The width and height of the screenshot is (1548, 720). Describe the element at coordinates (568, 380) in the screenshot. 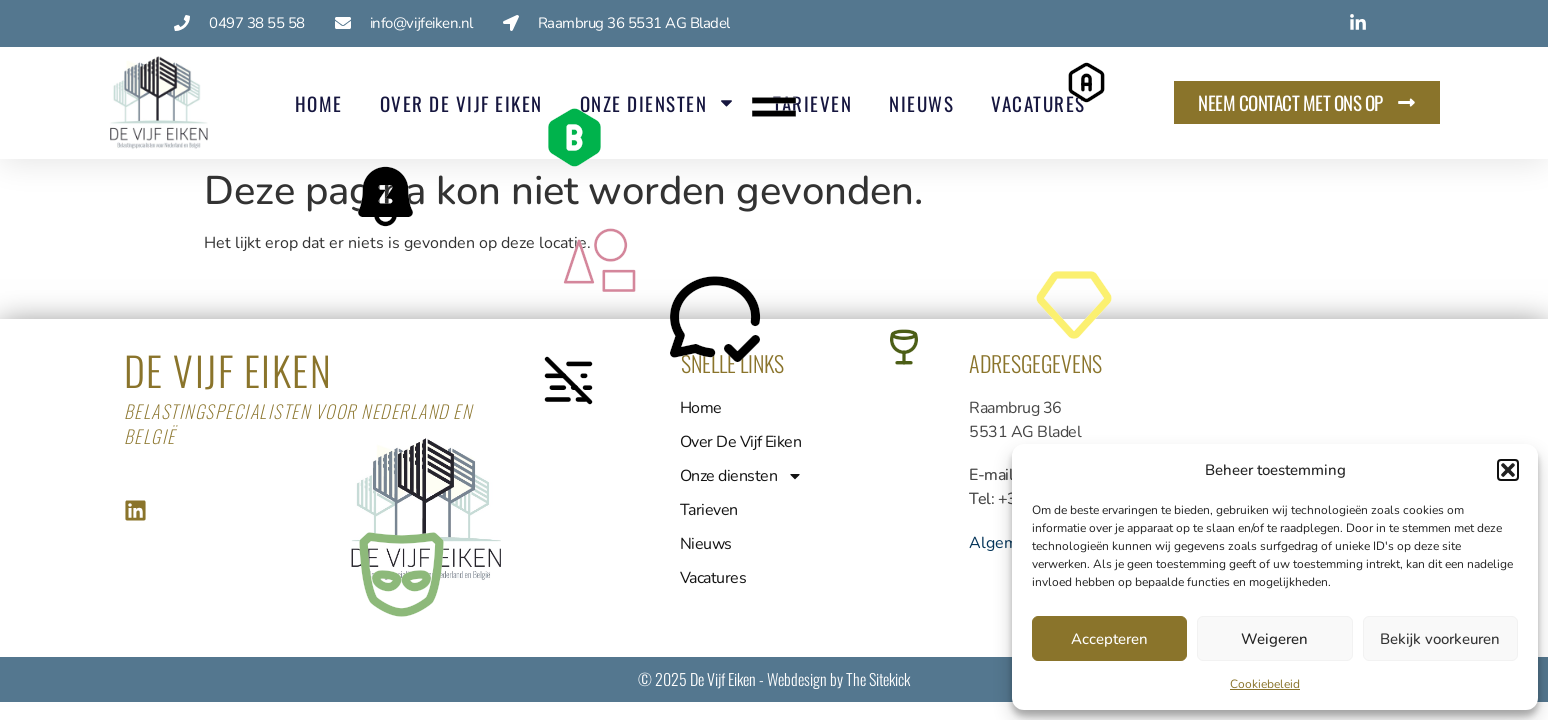

I see `disable mist or fog effect` at that location.